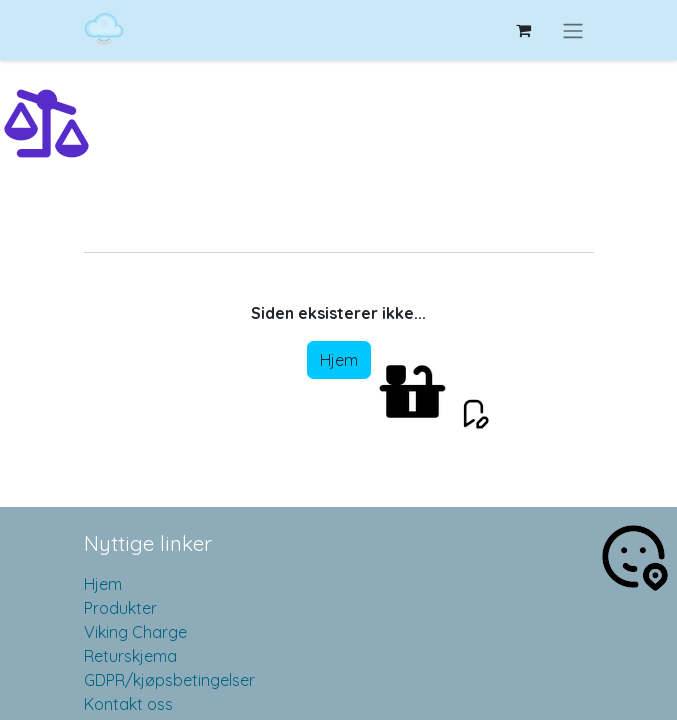  I want to click on indicates an unequal comparison or imbalance, so click(46, 123).